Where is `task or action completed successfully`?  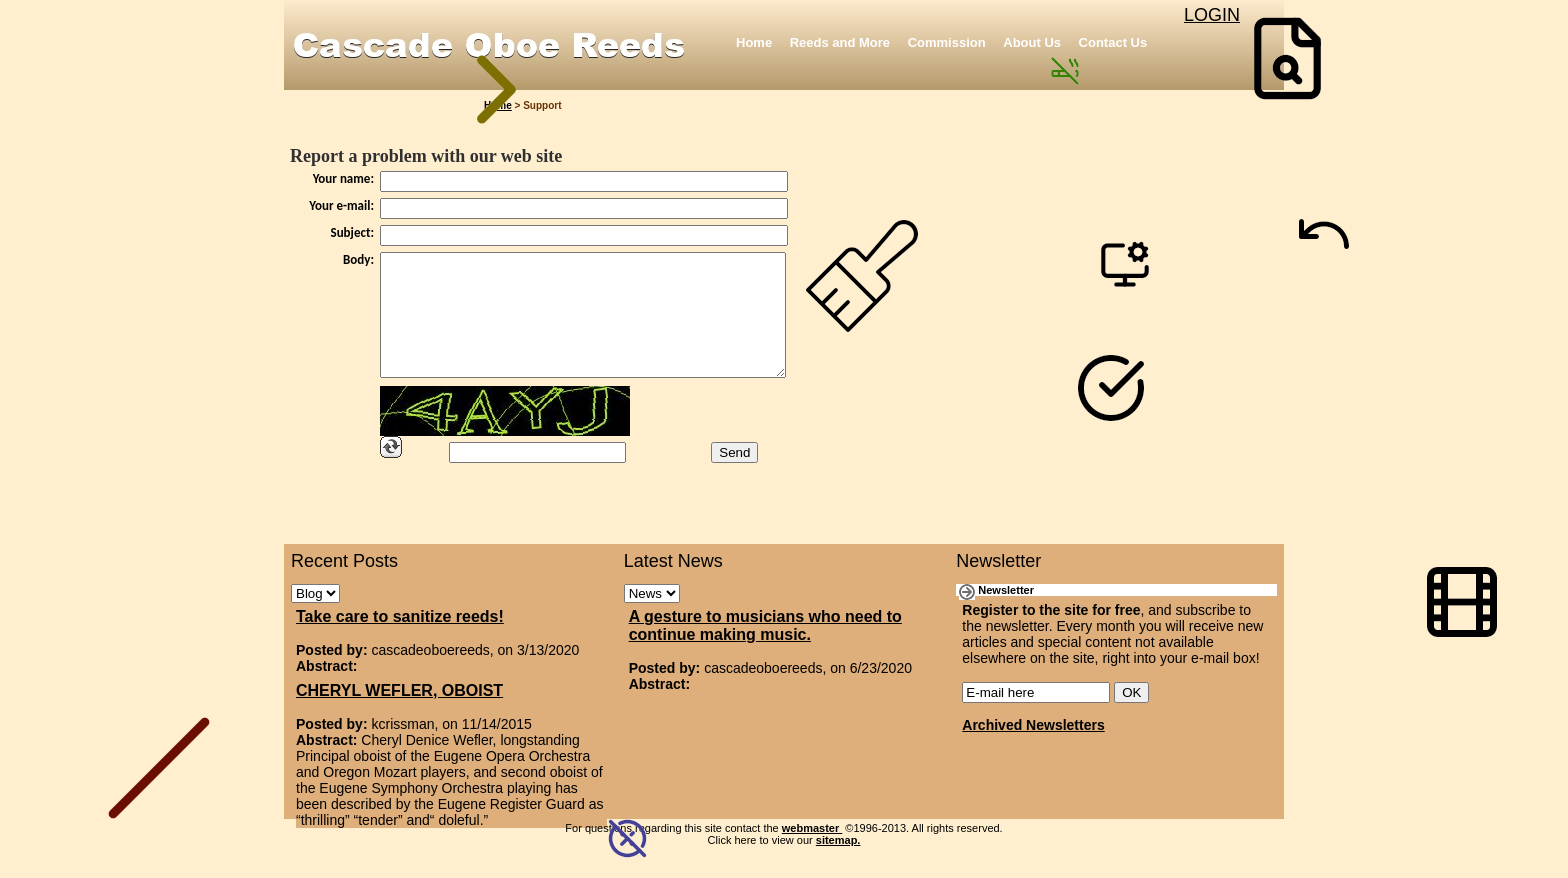
task or action completed successfully is located at coordinates (1111, 388).